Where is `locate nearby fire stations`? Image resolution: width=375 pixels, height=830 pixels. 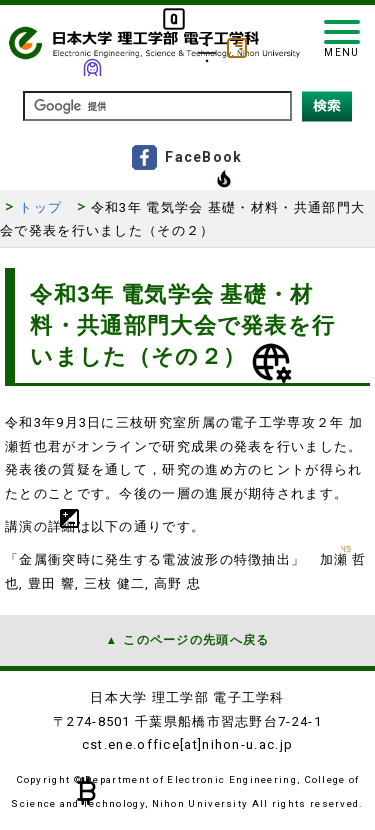 locate nearby fire stations is located at coordinates (224, 179).